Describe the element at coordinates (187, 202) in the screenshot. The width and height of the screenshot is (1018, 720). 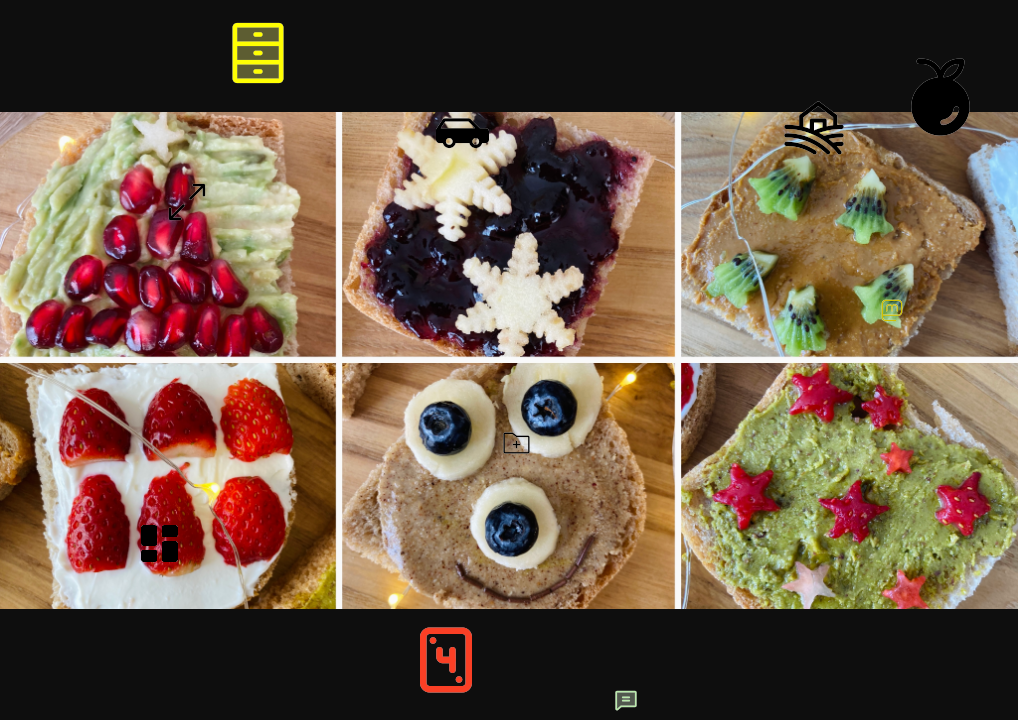
I see `expand to fullscreen mode` at that location.